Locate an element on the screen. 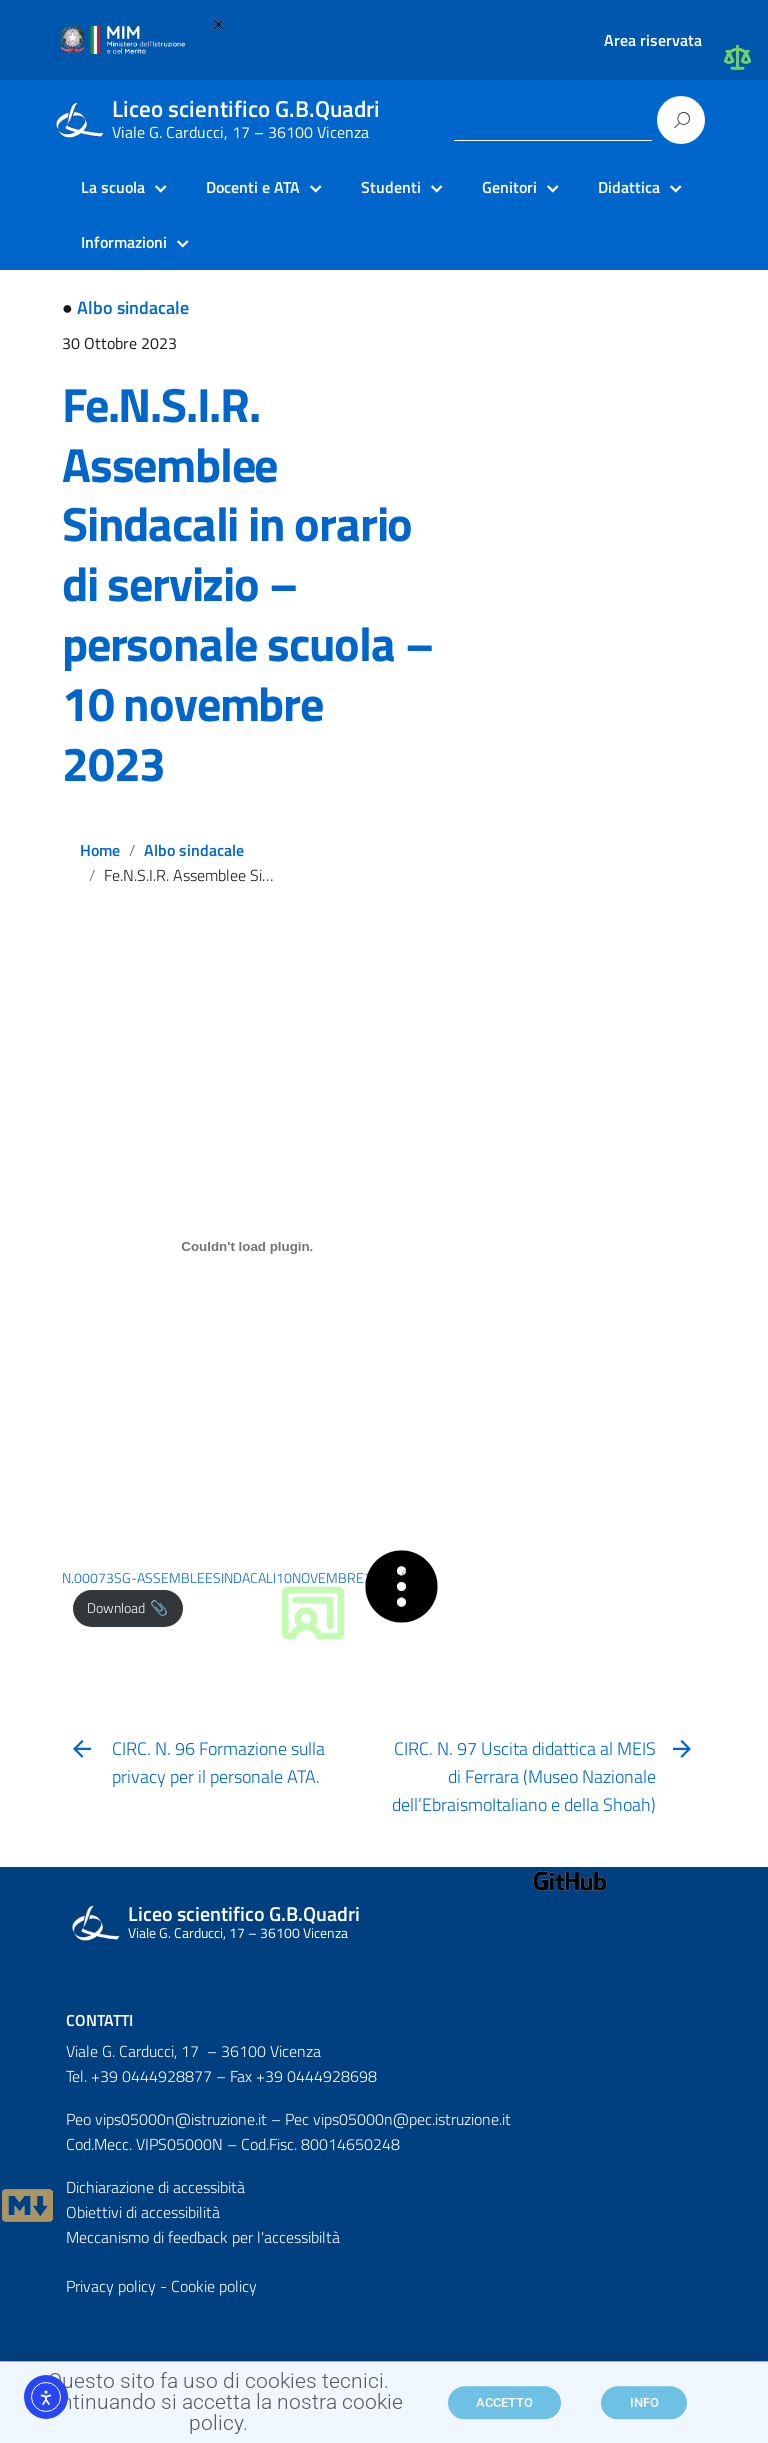 Image resolution: width=768 pixels, height=2443 pixels. link to GitHub repository is located at coordinates (570, 1881).